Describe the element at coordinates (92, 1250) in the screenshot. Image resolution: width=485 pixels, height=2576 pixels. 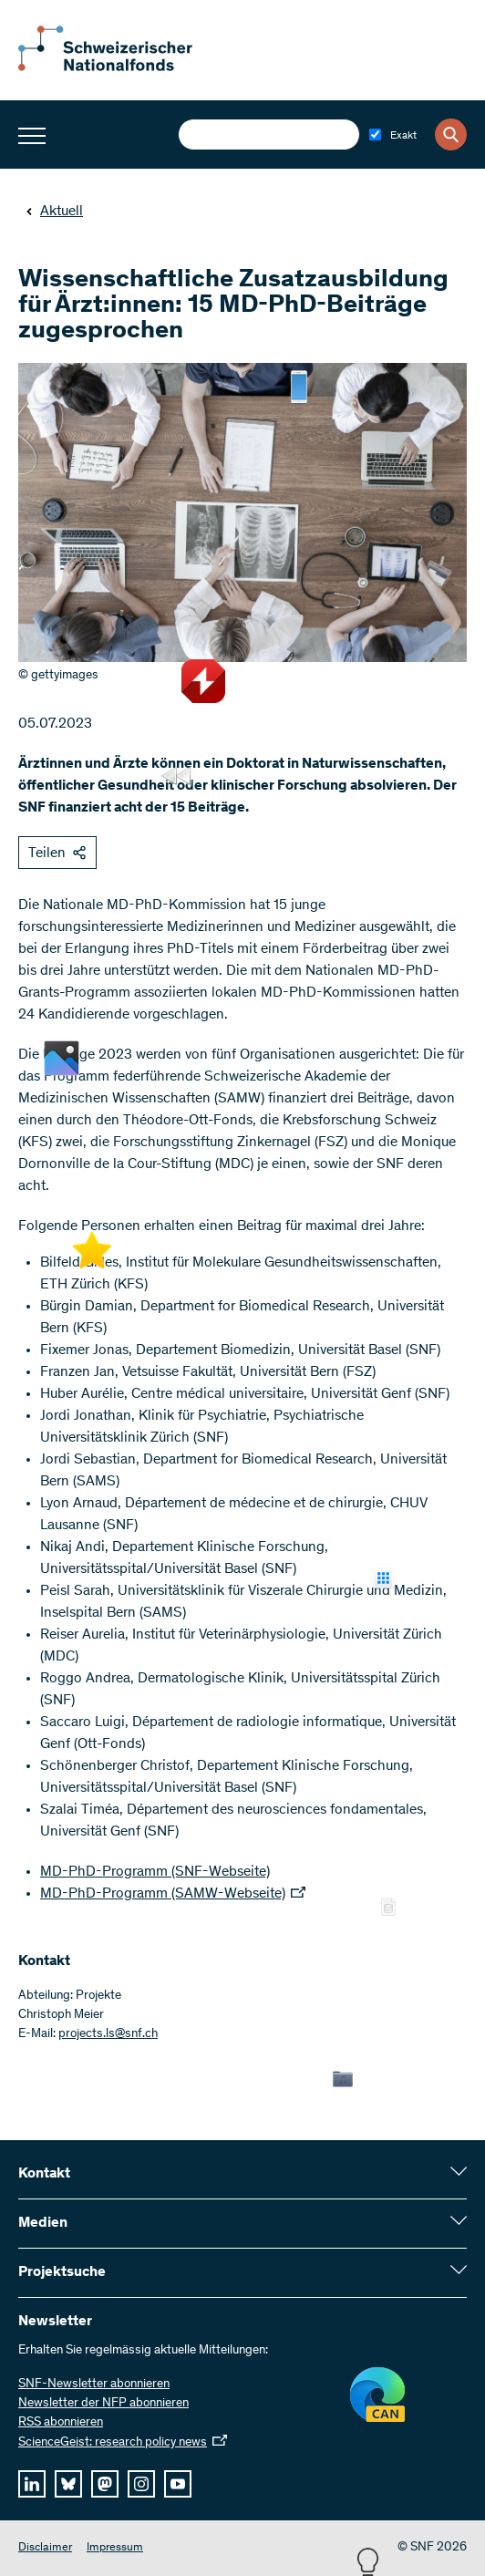
I see `mark item as favorite` at that location.